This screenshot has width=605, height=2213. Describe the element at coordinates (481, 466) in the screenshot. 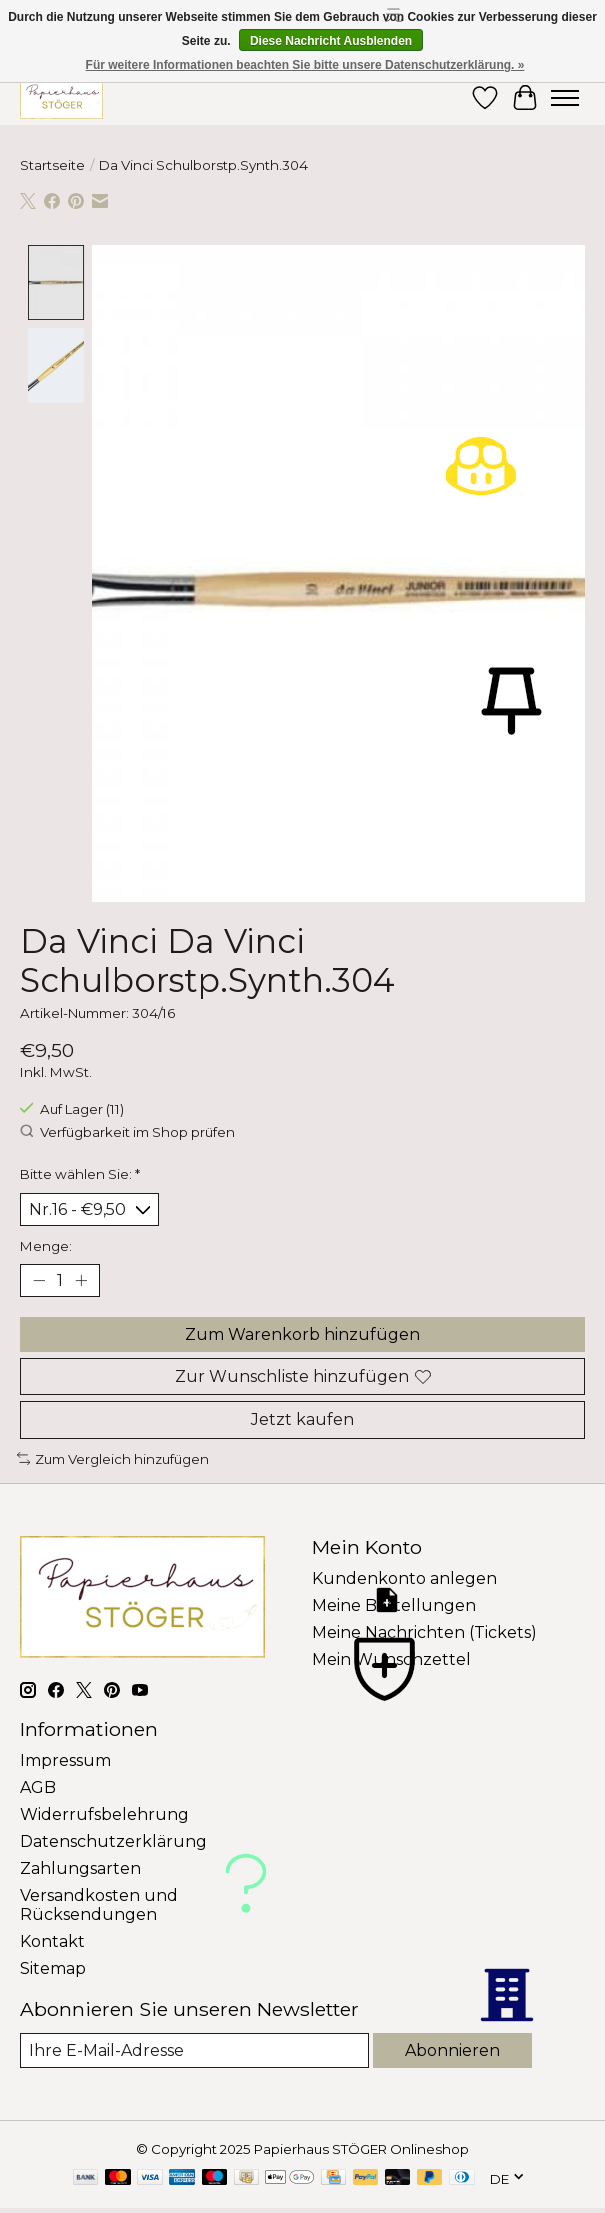

I see `access GitHub Copilot AI assistant` at that location.